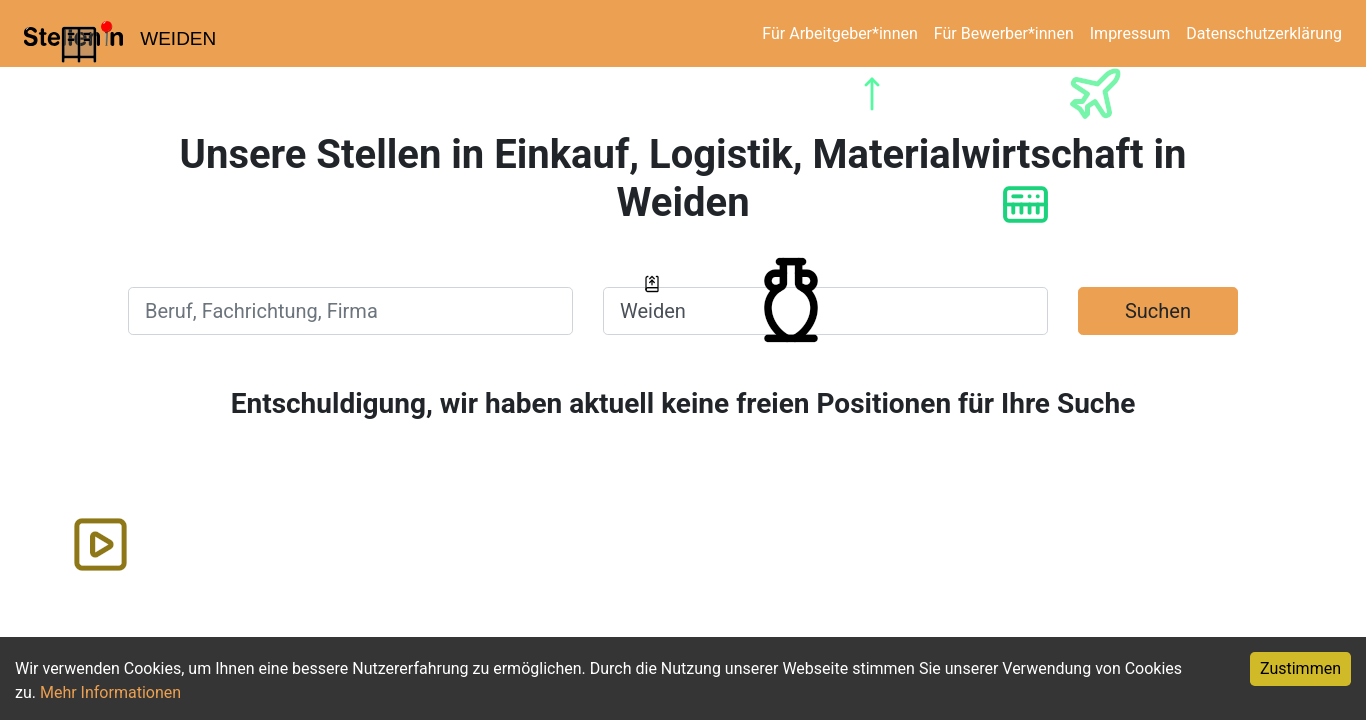 This screenshot has height=720, width=1366. What do you see at coordinates (79, 44) in the screenshot?
I see `access storage lockers` at bounding box center [79, 44].